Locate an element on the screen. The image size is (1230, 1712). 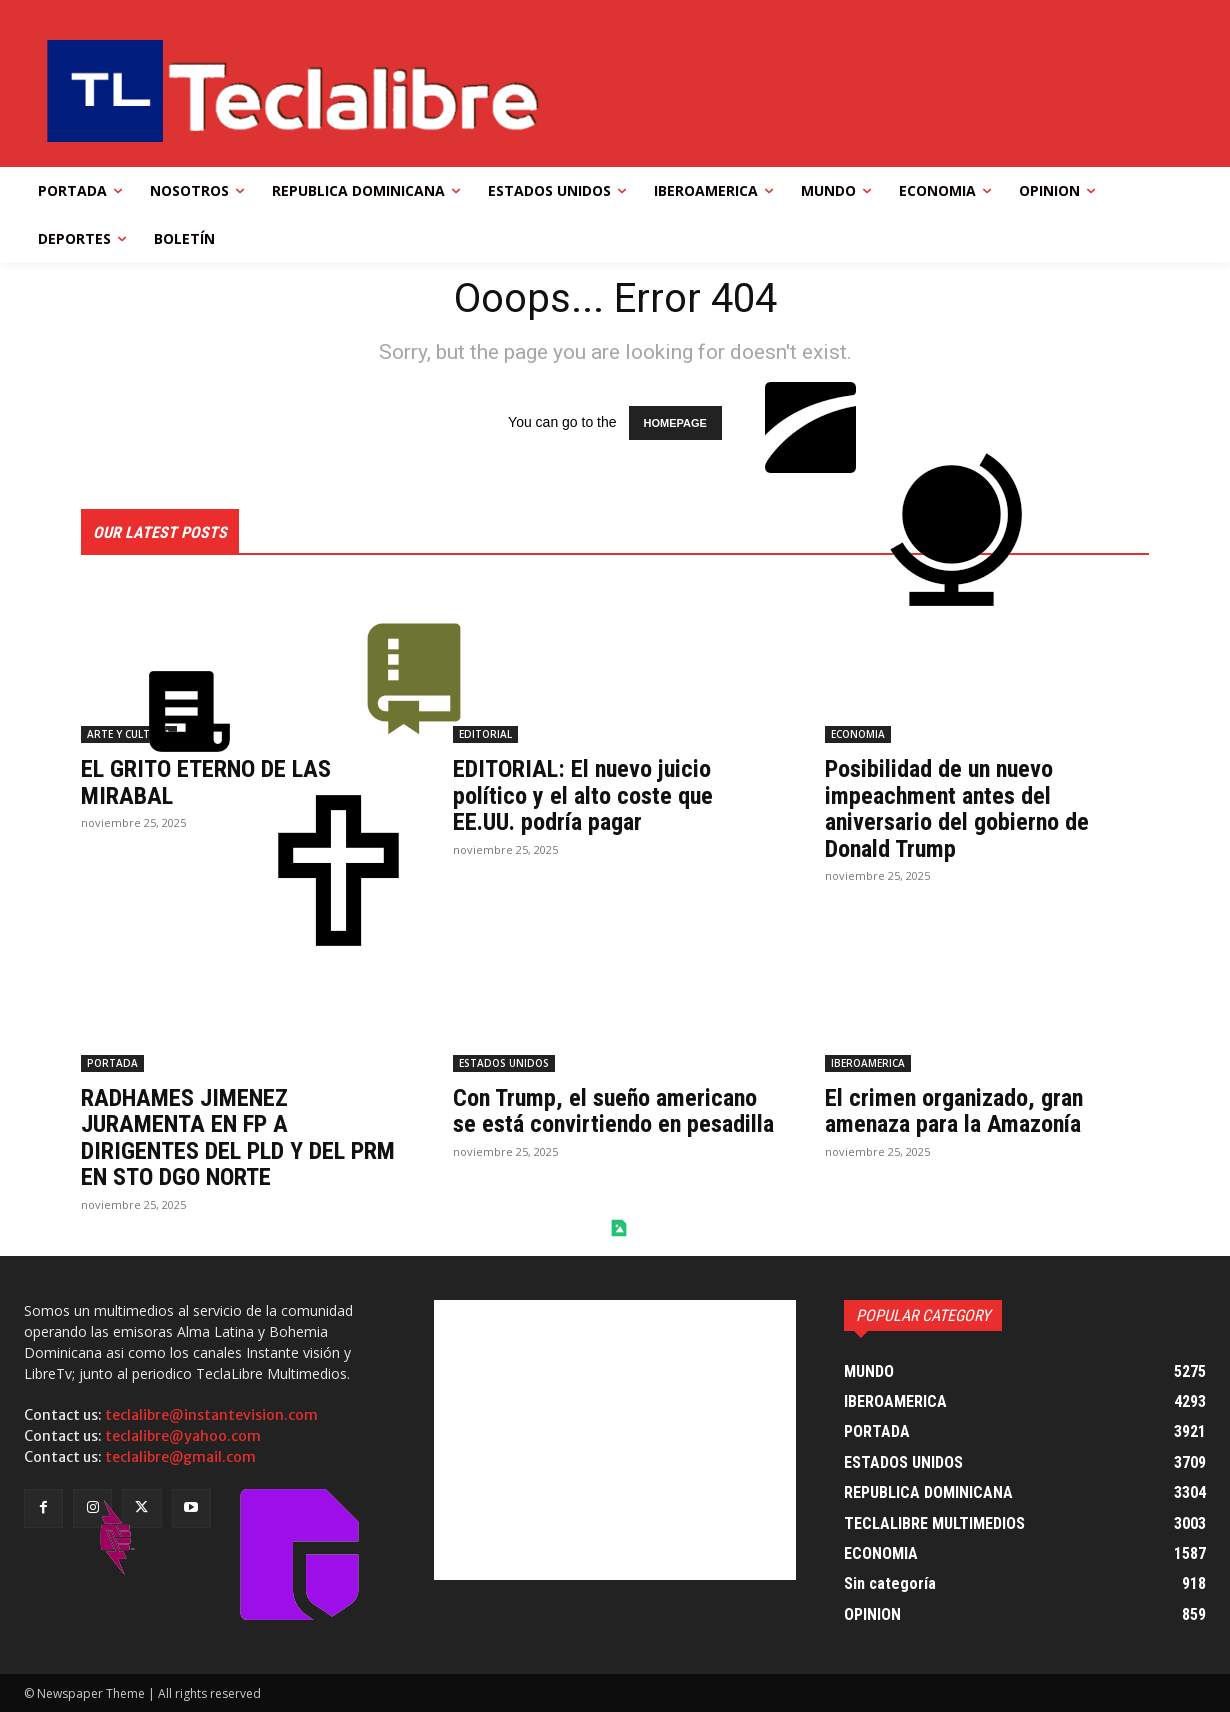
religious or faith-related content is located at coordinates (338, 870).